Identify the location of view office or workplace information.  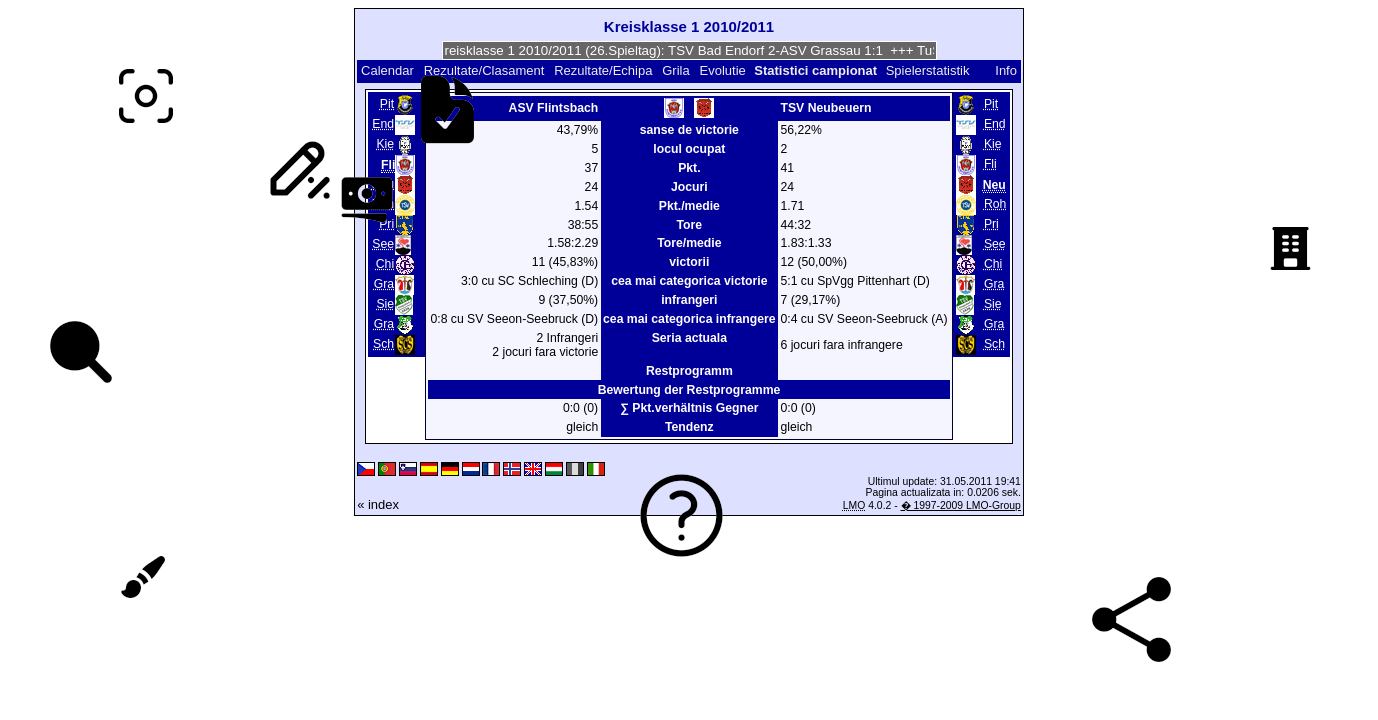
(1290, 248).